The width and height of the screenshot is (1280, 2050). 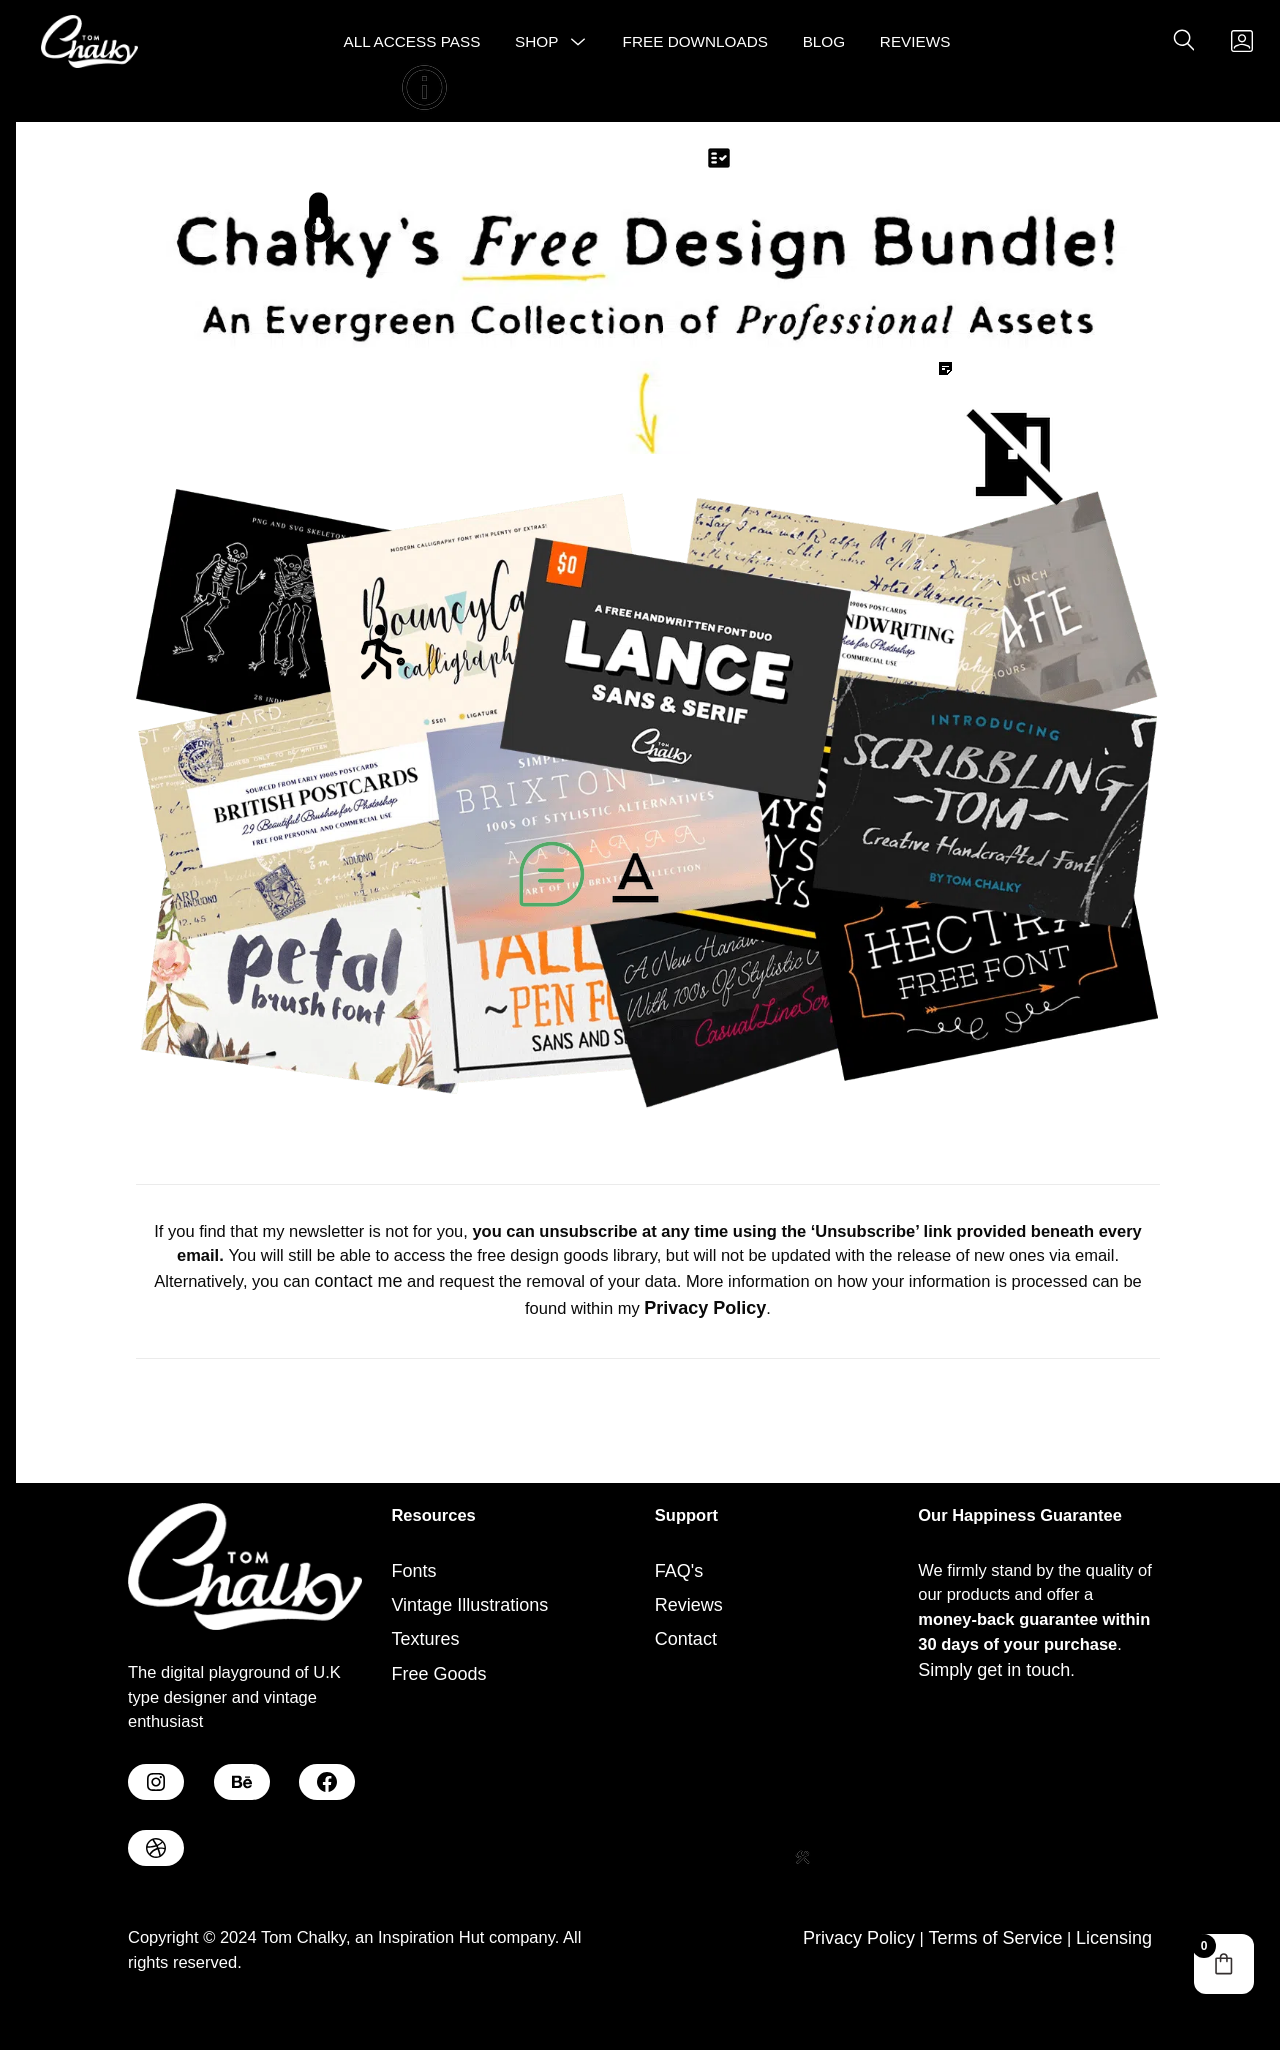 I want to click on access basketball or sports activities, so click(x=383, y=652).